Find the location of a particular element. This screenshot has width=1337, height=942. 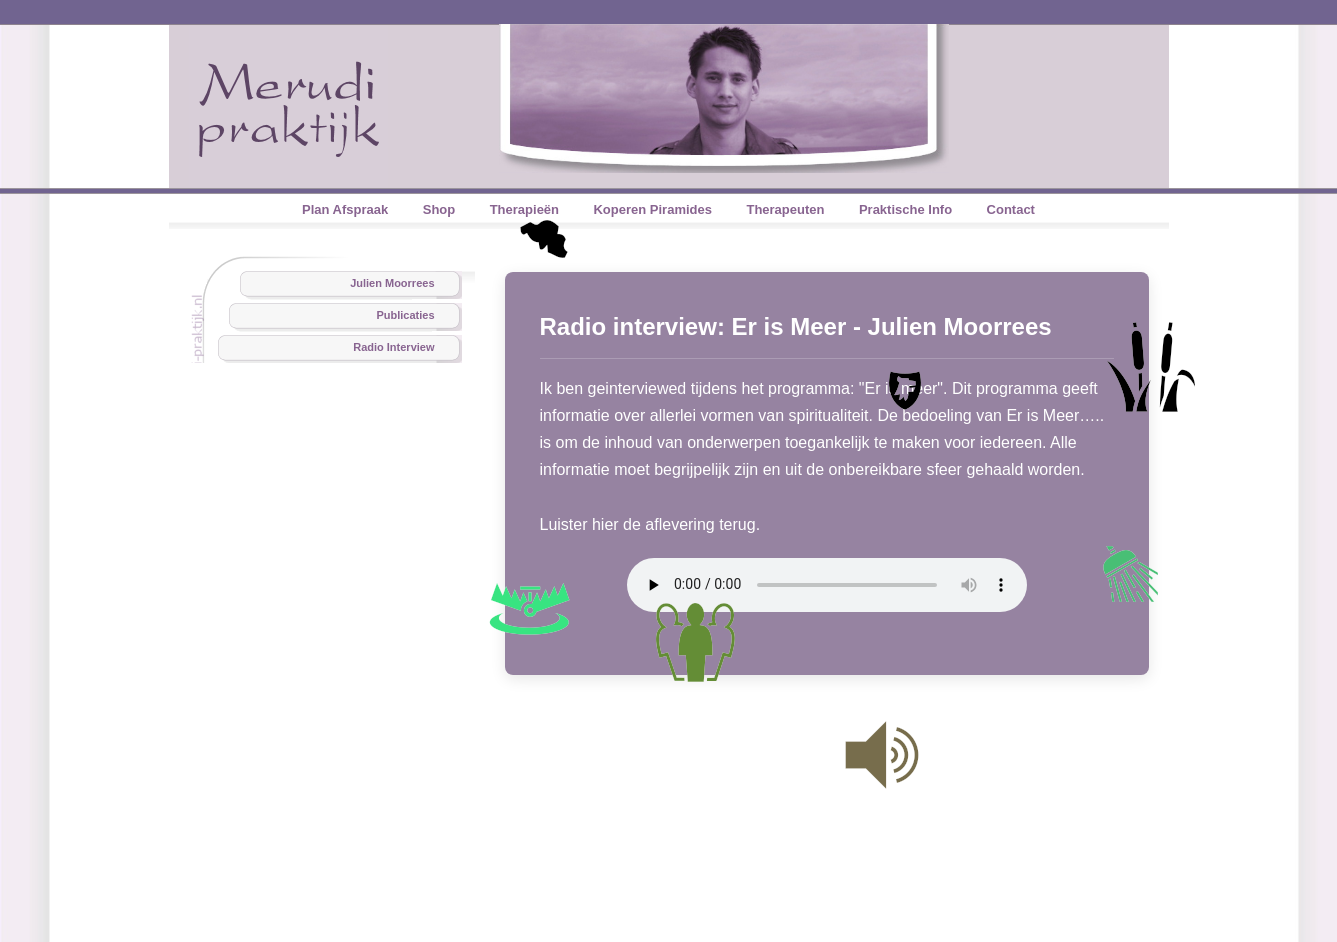

select Belgium as country or region is located at coordinates (544, 239).